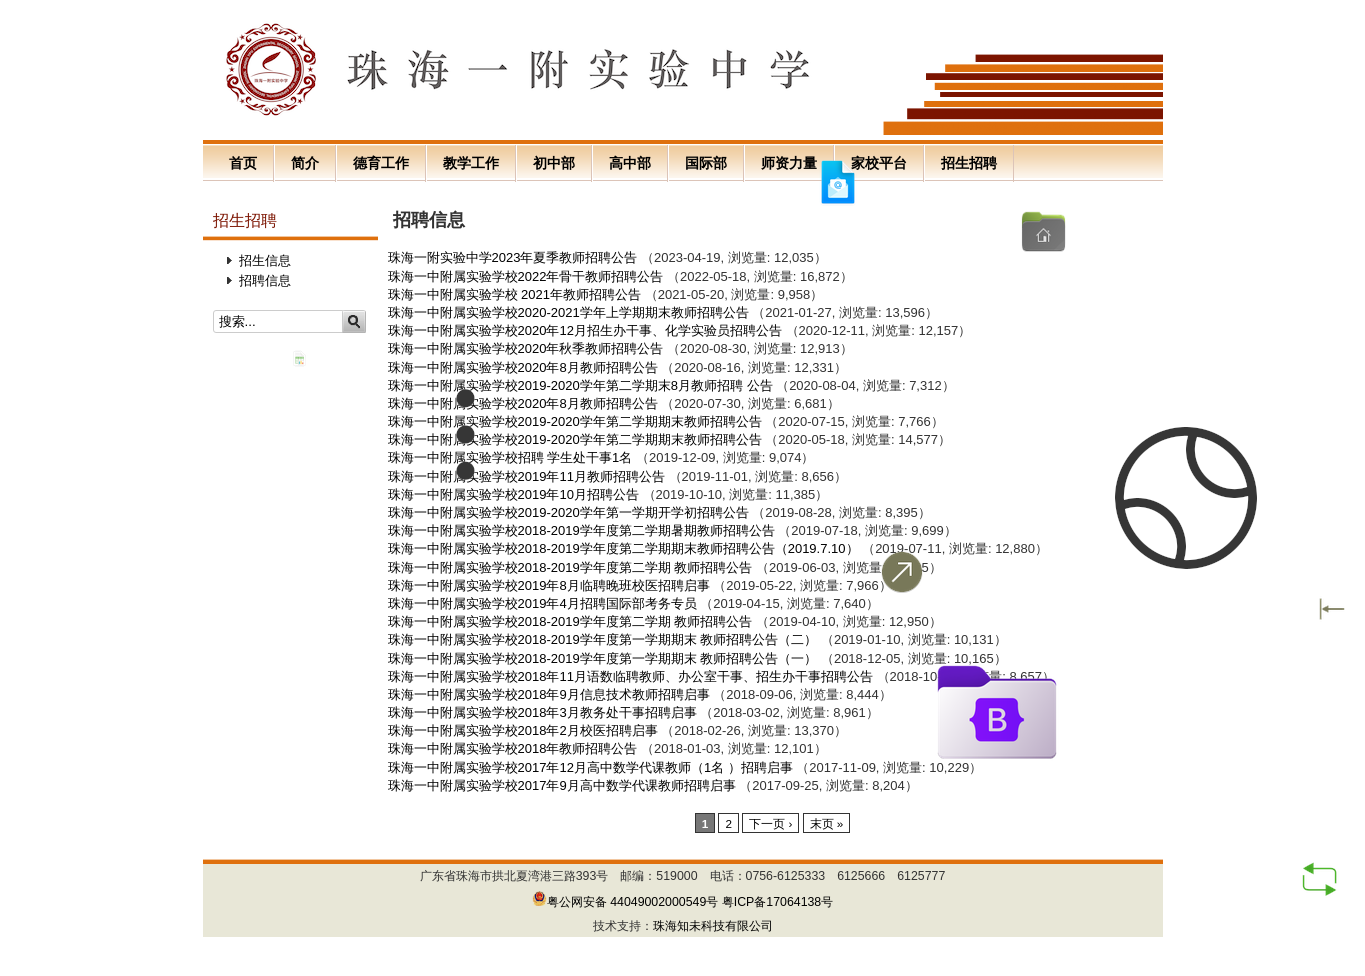 The image size is (1365, 976). Describe the element at coordinates (299, 358) in the screenshot. I see `open a spreadsheet file` at that location.